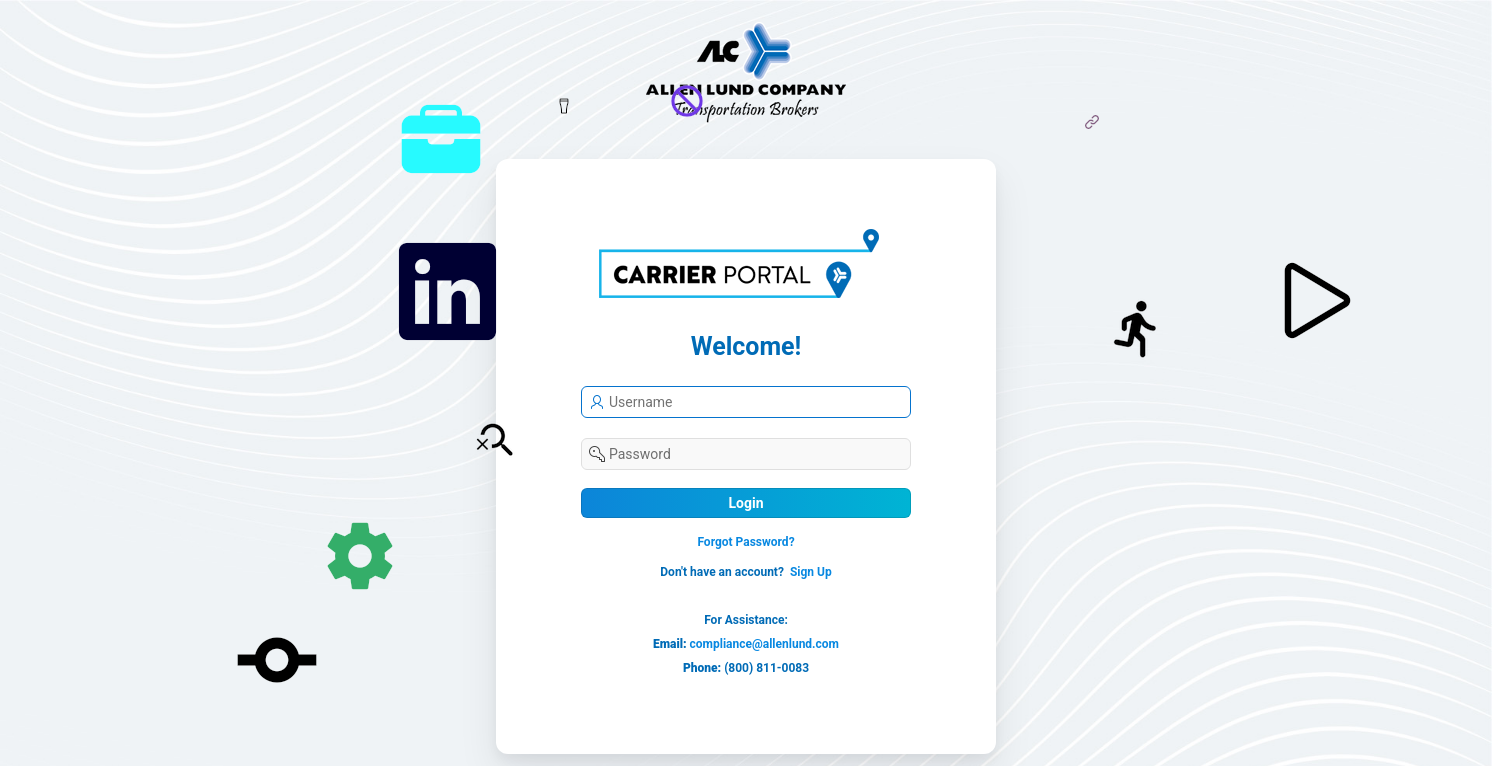  What do you see at coordinates (497, 440) in the screenshot?
I see `search is disabled or unavailable` at bounding box center [497, 440].